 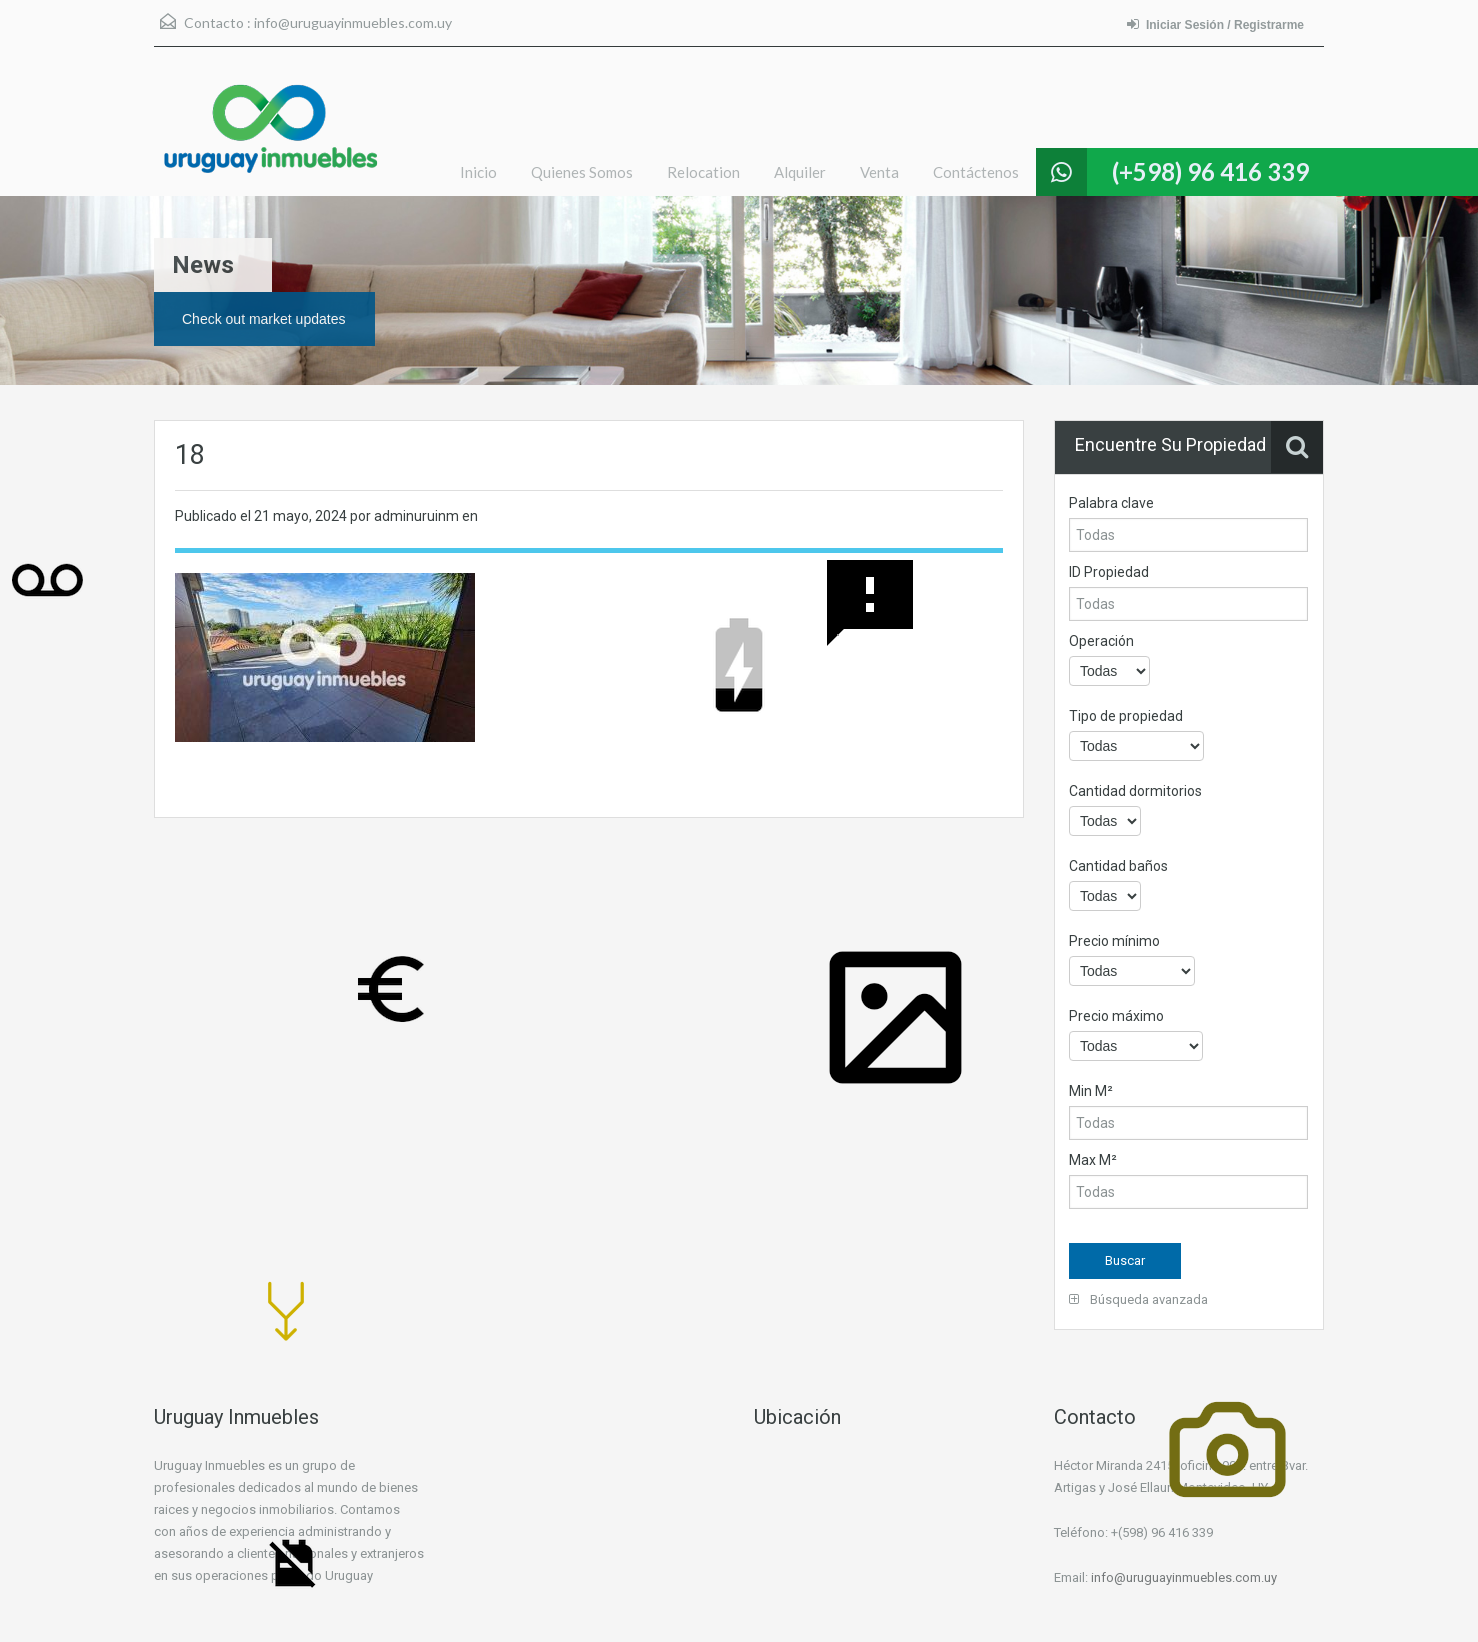 What do you see at coordinates (294, 1563) in the screenshot?
I see `no backpacks allowed in this area` at bounding box center [294, 1563].